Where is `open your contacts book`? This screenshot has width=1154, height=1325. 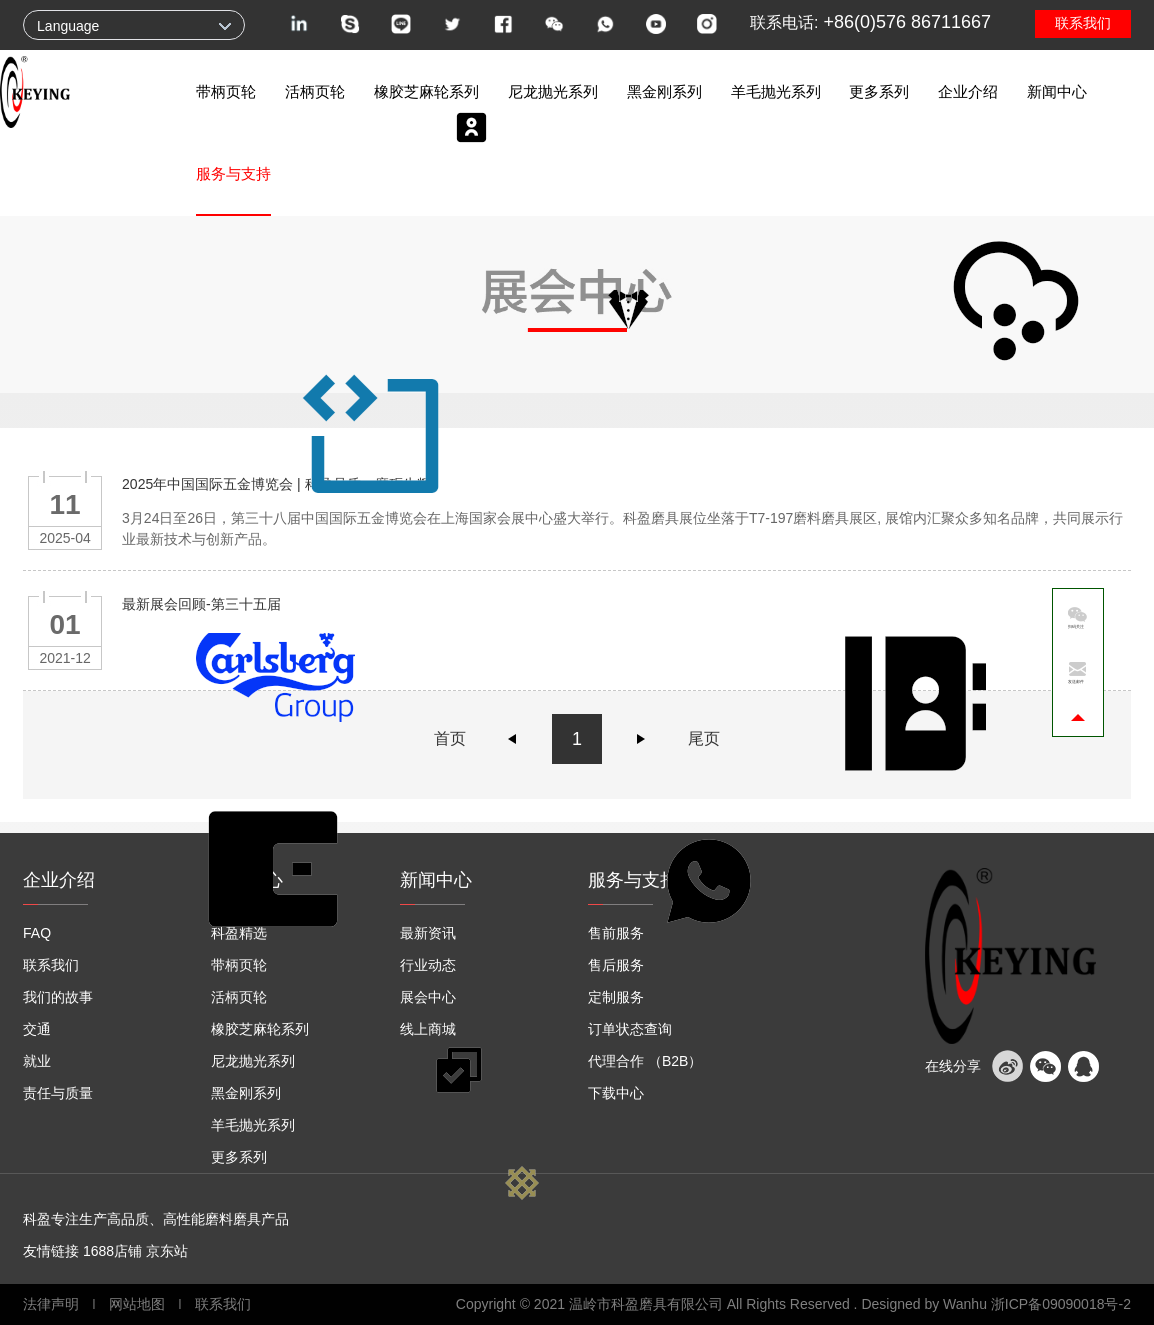
open your contacts book is located at coordinates (905, 703).